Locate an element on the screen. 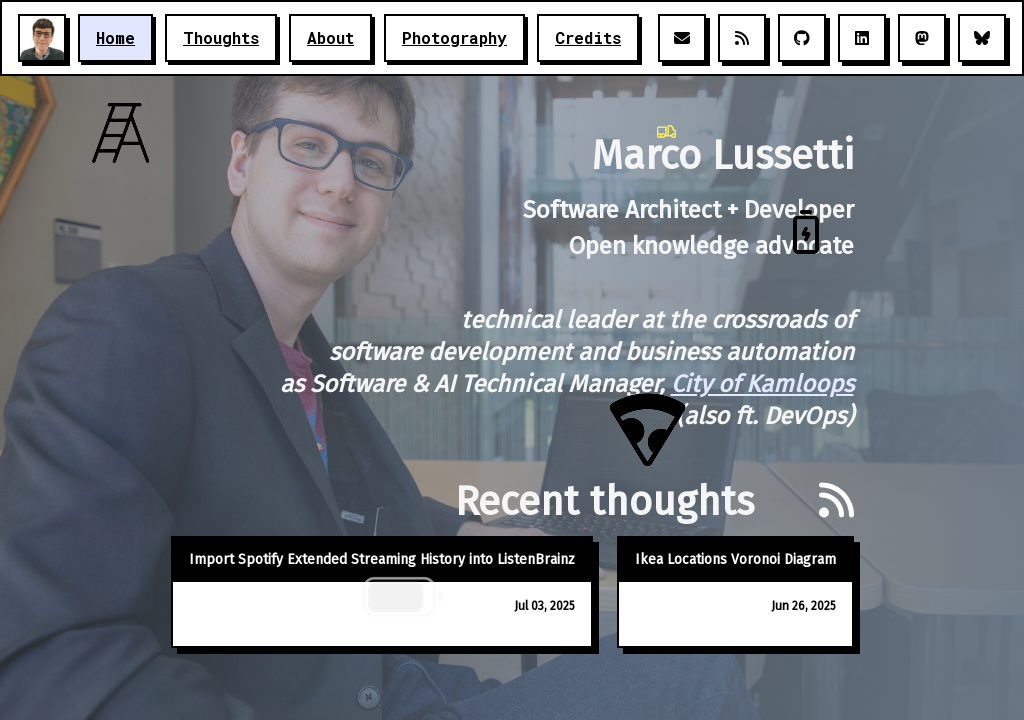  indicates battery level at 80% charge is located at coordinates (403, 597).